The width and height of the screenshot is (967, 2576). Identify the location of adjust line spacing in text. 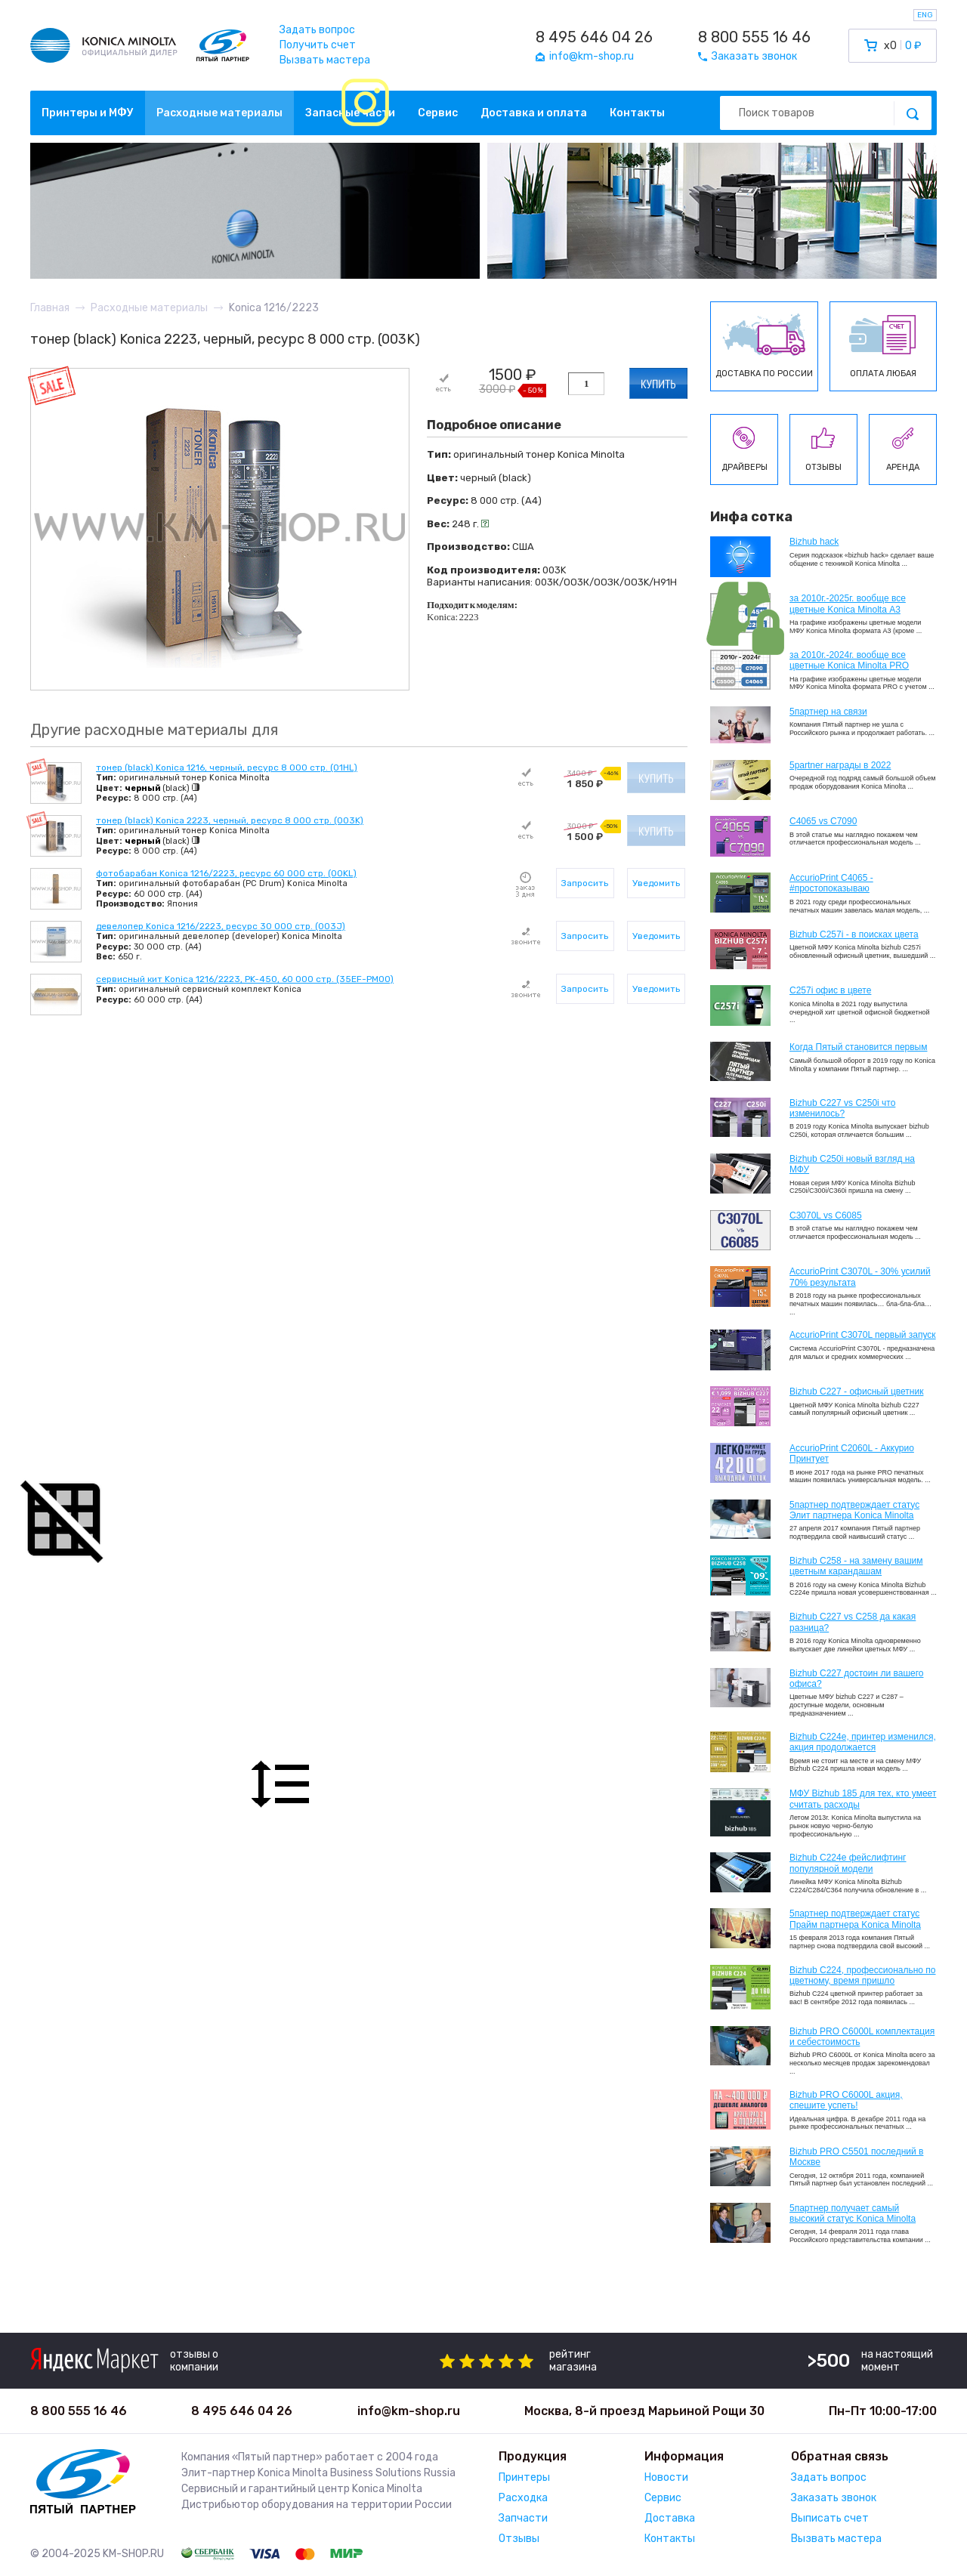
(280, 1784).